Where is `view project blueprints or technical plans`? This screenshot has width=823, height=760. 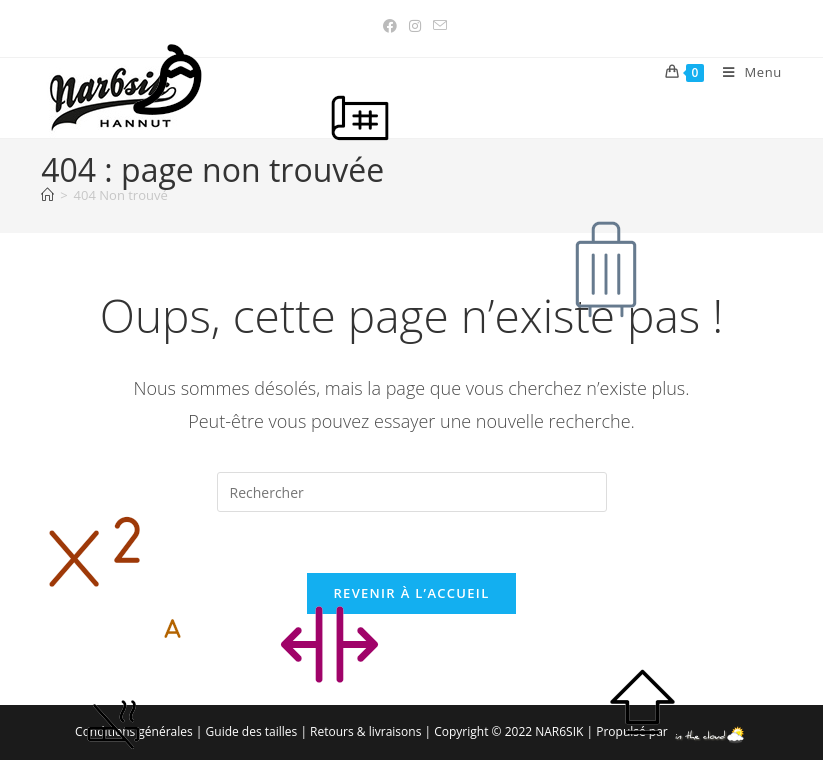
view project blueprints or technical plans is located at coordinates (360, 120).